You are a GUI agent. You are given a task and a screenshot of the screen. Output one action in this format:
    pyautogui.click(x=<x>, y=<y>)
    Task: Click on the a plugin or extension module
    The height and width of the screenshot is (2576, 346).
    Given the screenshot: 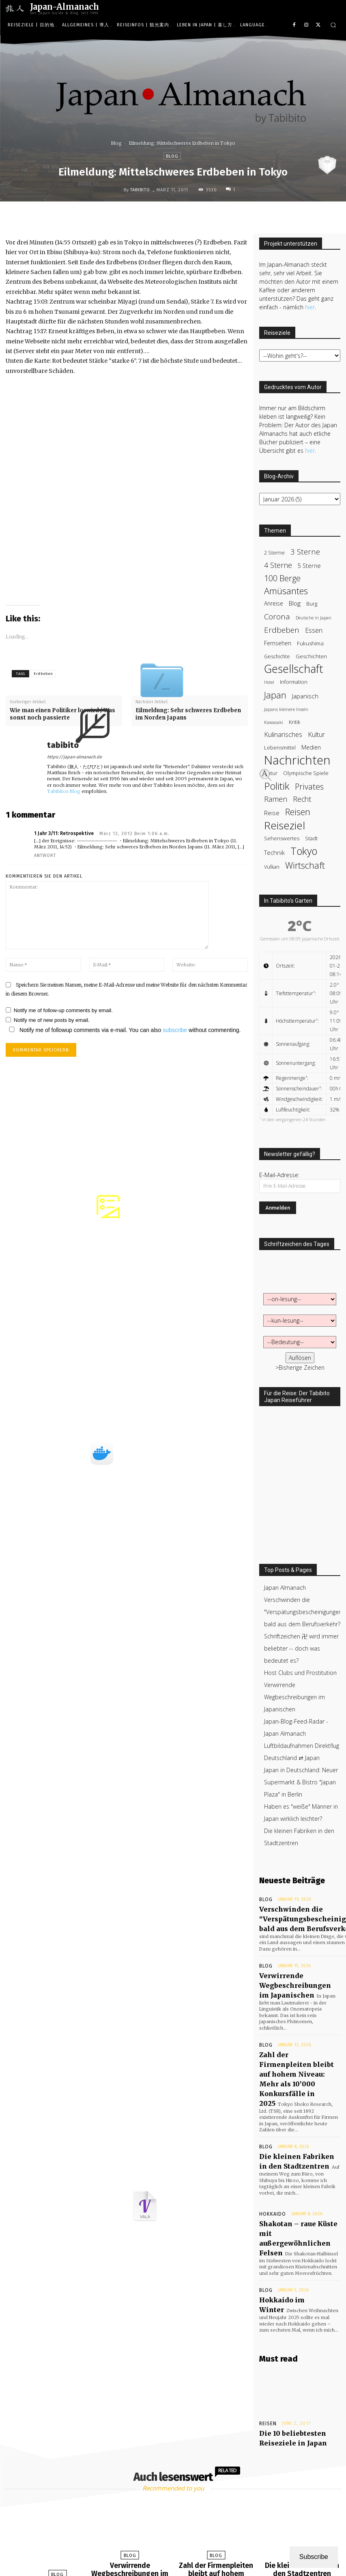 What is the action you would take?
    pyautogui.click(x=327, y=165)
    